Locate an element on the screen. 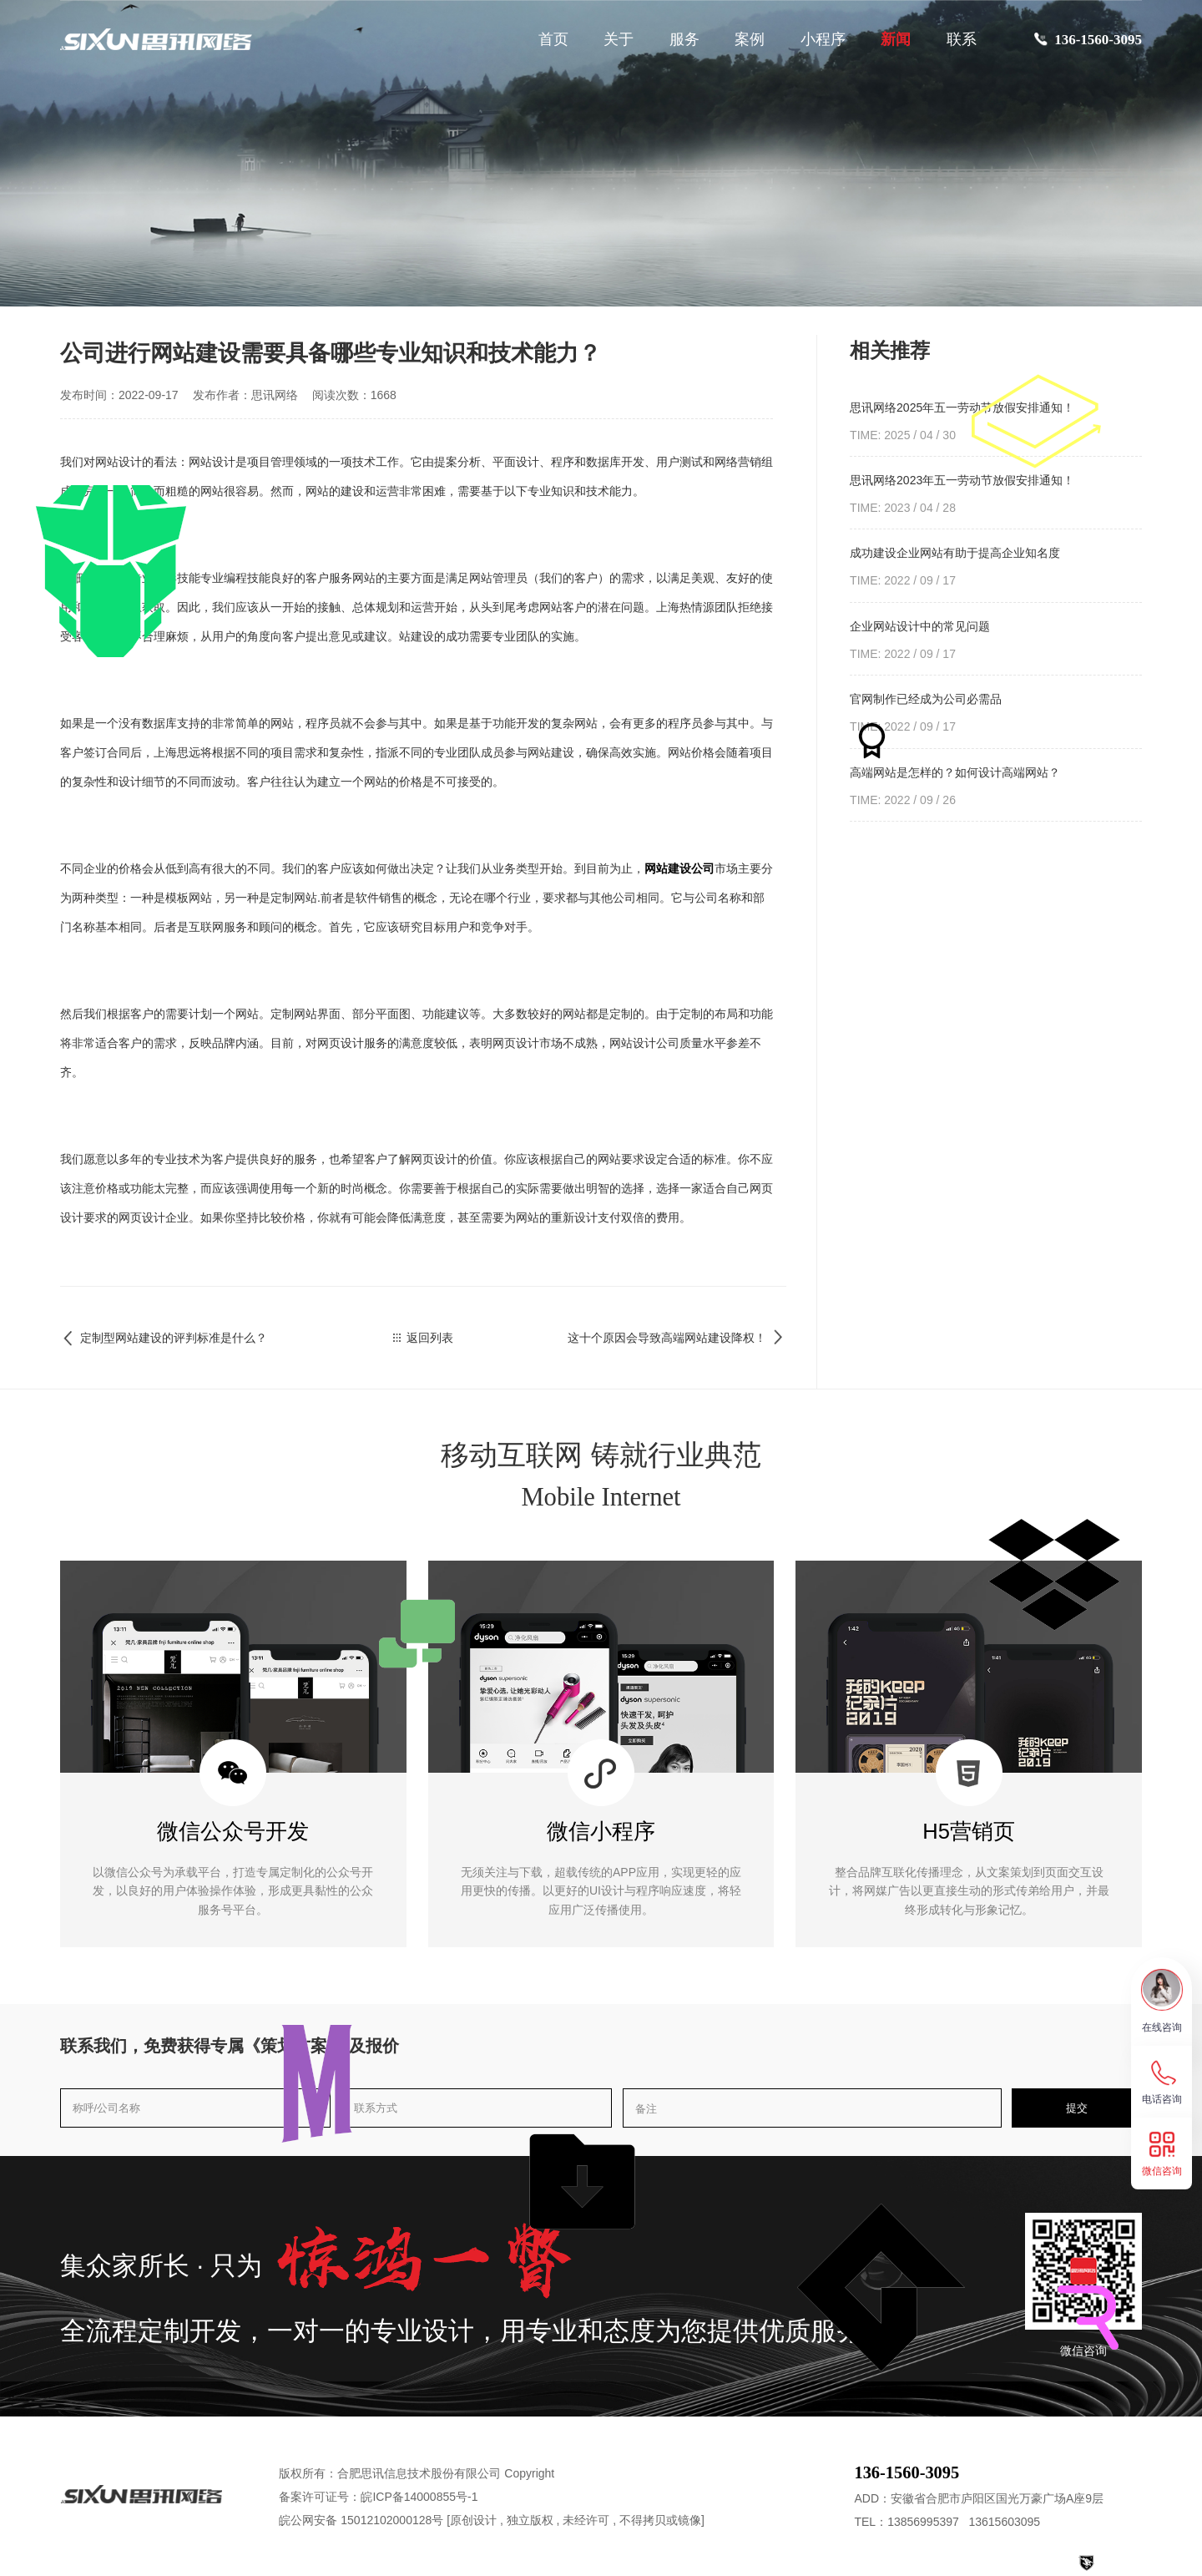 The height and width of the screenshot is (2576, 1202). open Dropbox cloud storage is located at coordinates (1054, 1569).